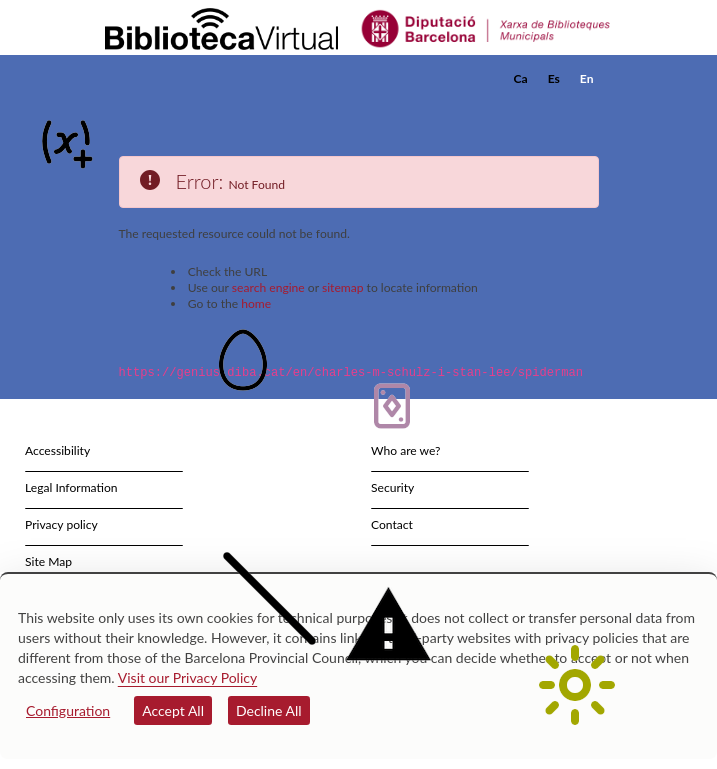 The width and height of the screenshot is (717, 769). Describe the element at coordinates (575, 685) in the screenshot. I see `increase screen brightness` at that location.